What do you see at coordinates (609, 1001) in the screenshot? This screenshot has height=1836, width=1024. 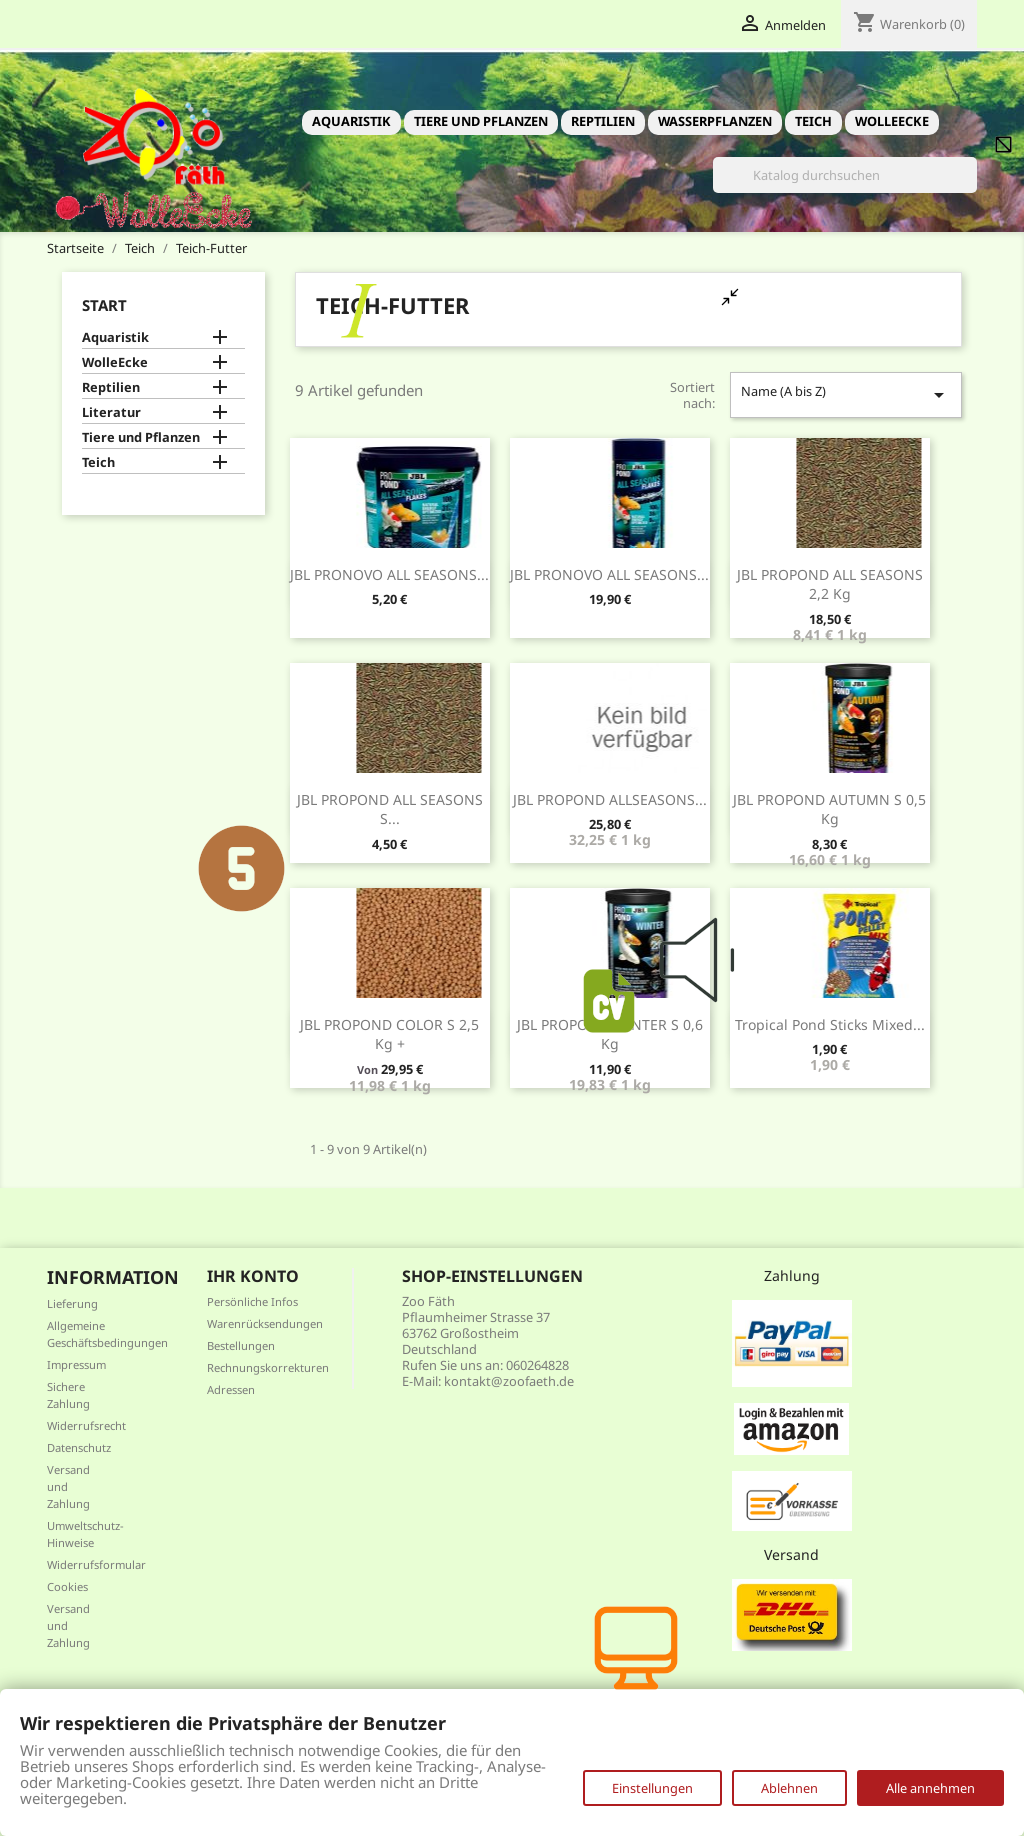 I see `view or open your CV/resume file` at bounding box center [609, 1001].